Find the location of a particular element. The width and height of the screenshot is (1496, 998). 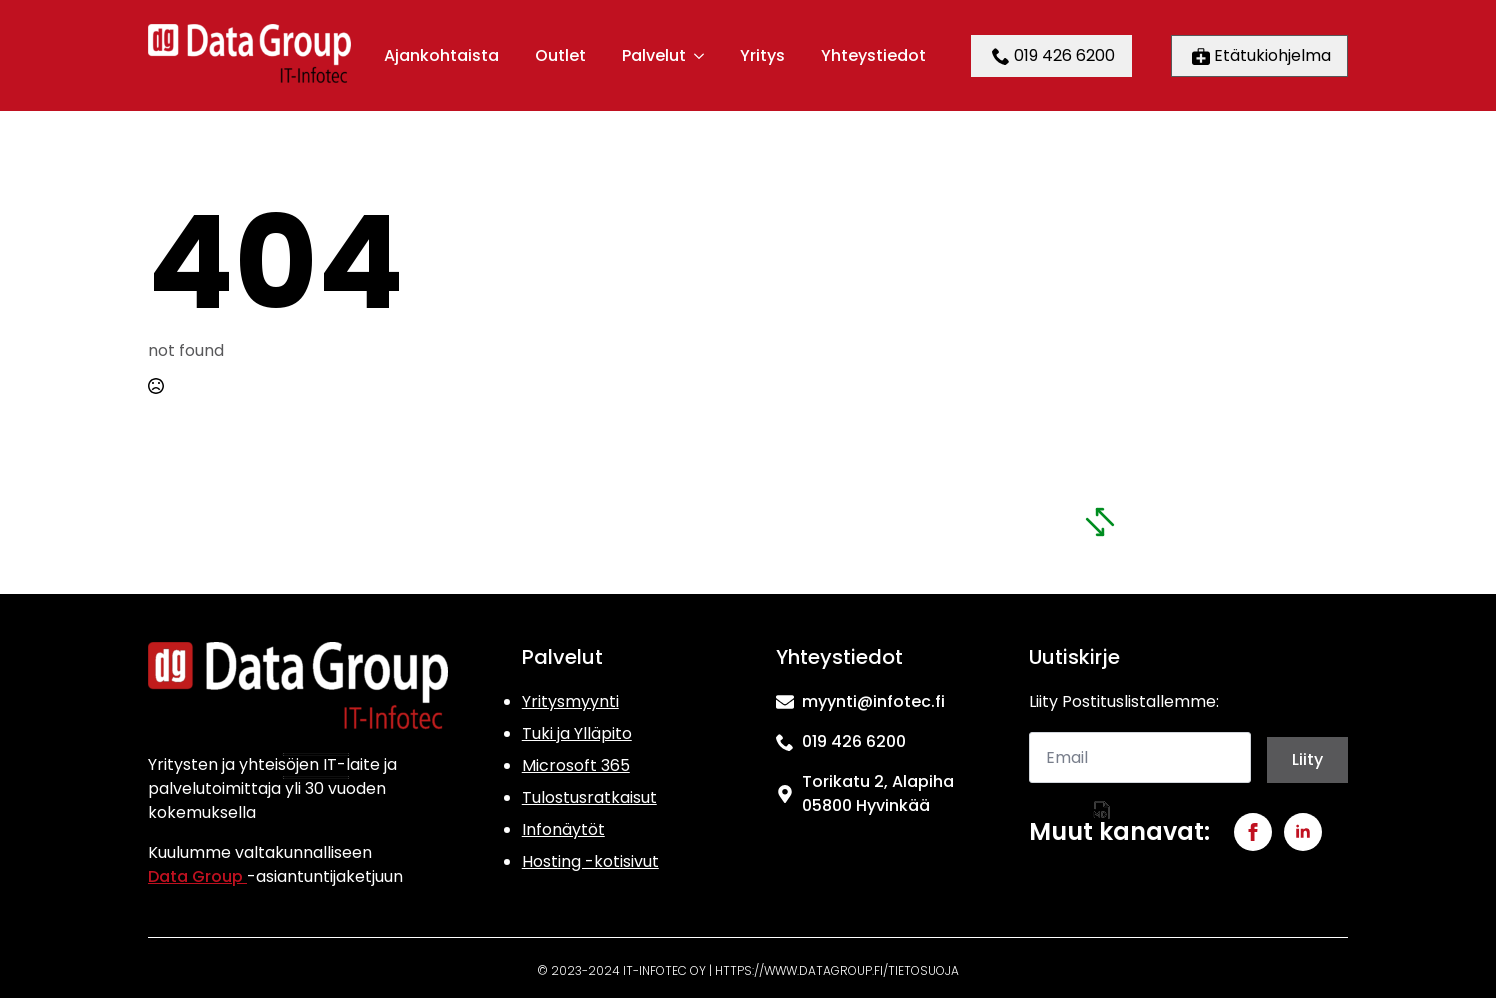

resize element diagonally is located at coordinates (1100, 522).